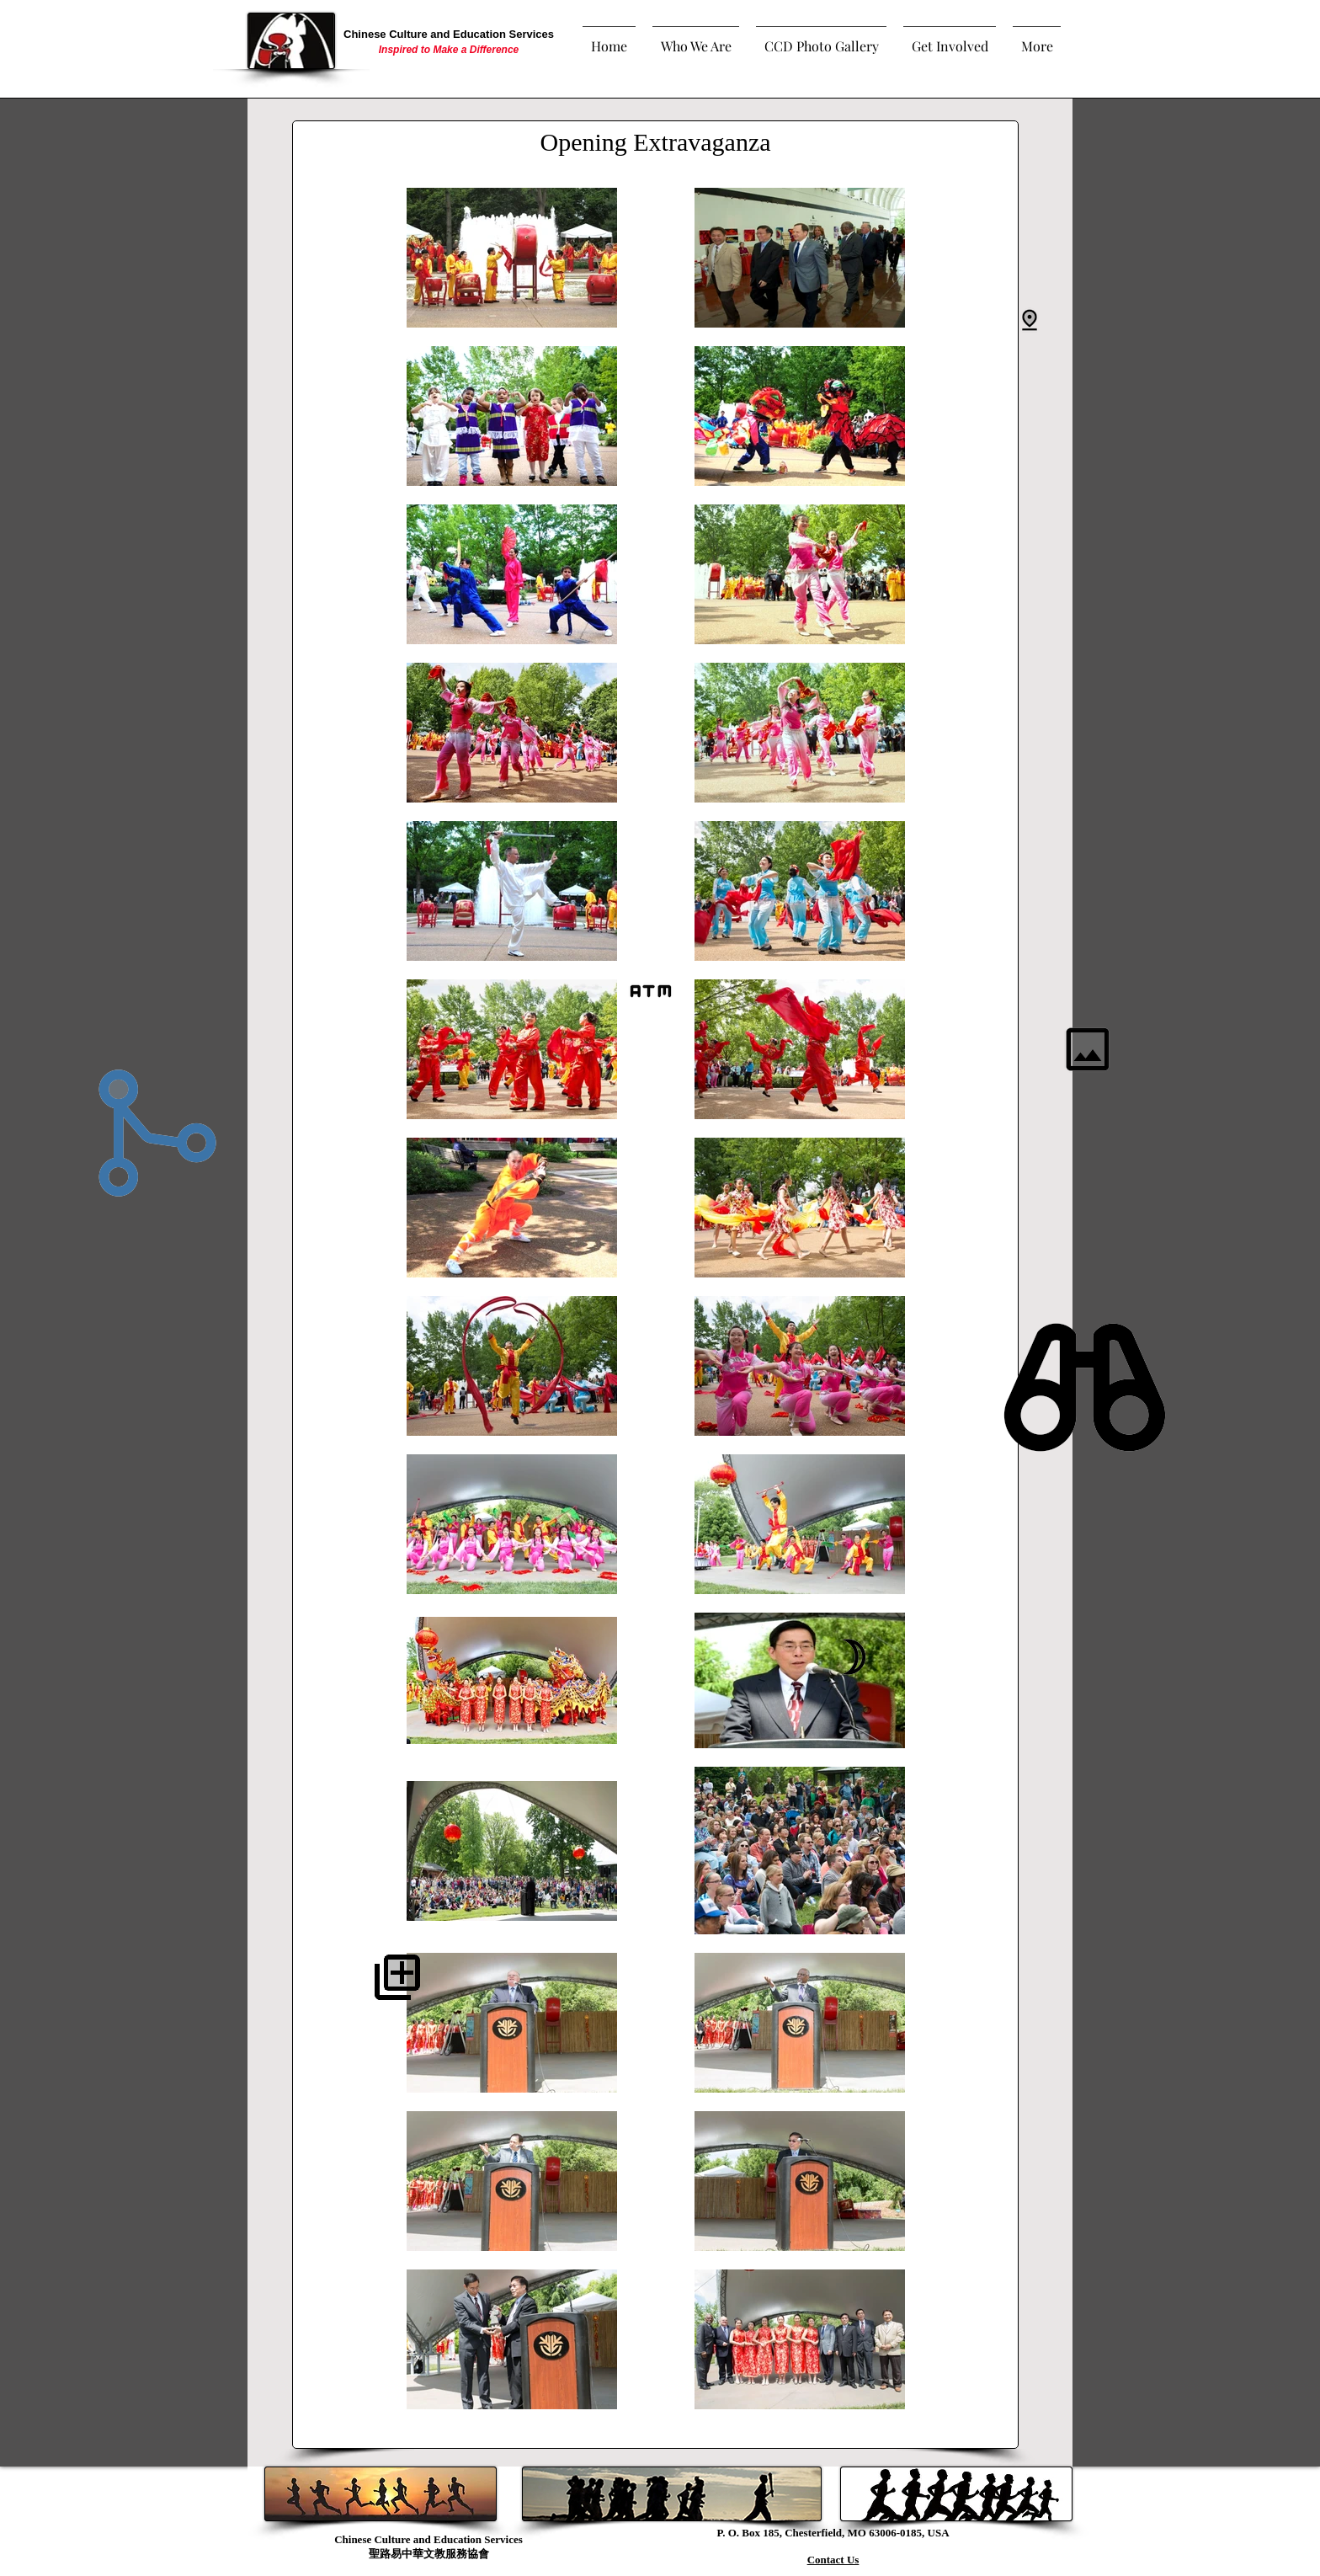 The height and width of the screenshot is (2576, 1320). What do you see at coordinates (853, 1656) in the screenshot?
I see `toggle dark mode or night theme` at bounding box center [853, 1656].